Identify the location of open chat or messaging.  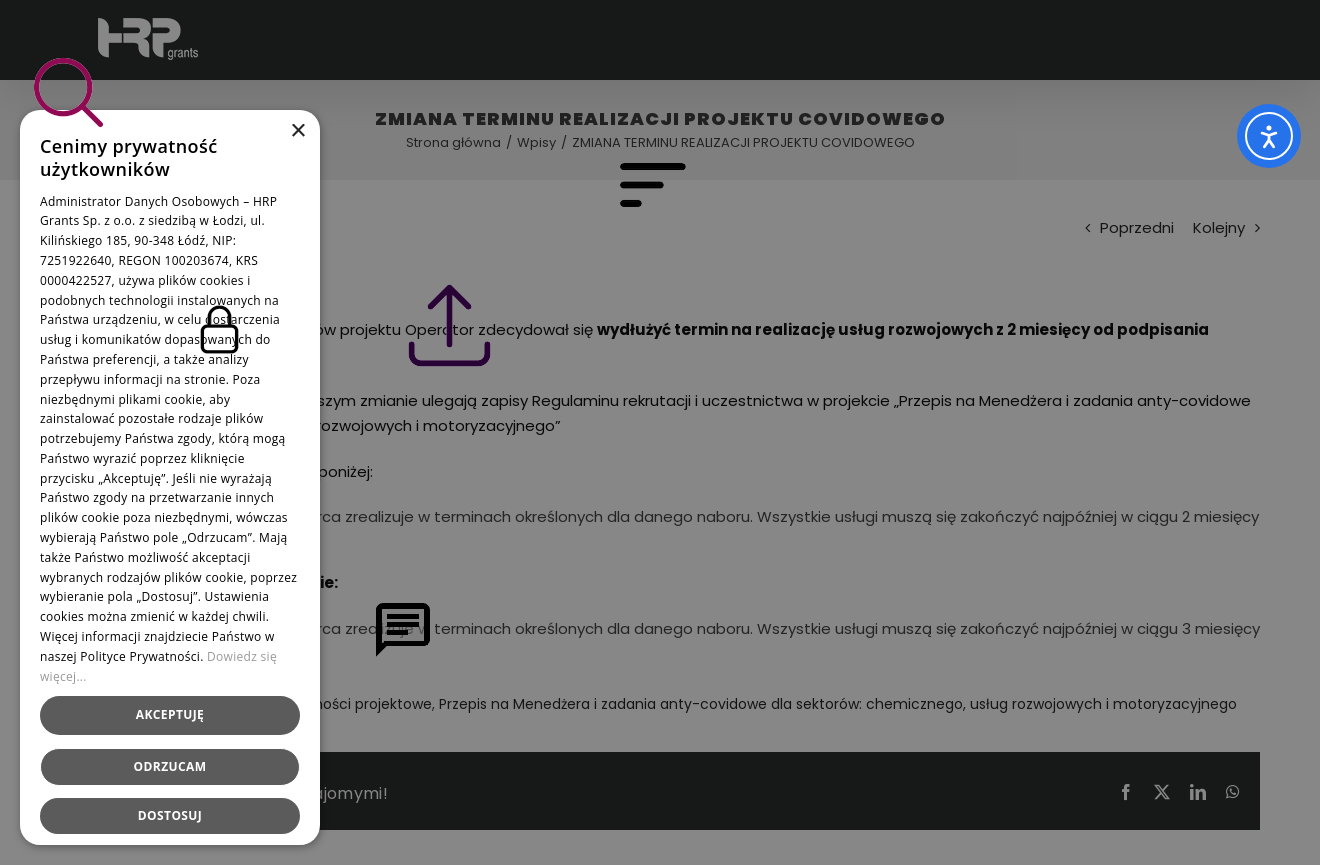
(403, 630).